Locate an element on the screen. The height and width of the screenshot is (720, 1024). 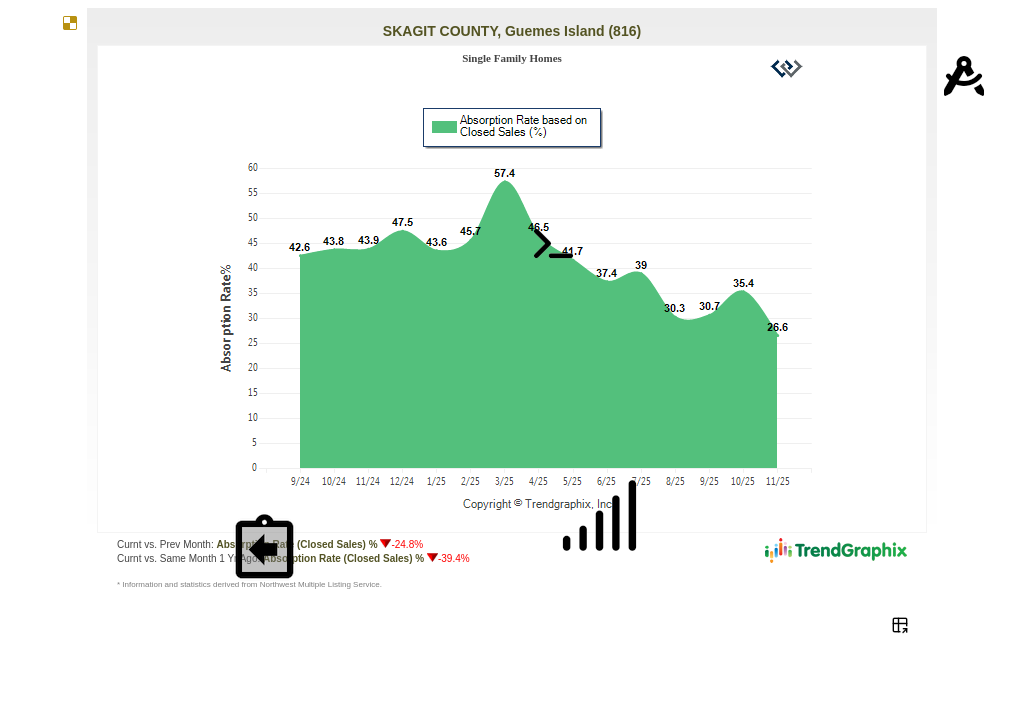
open the command line terminal is located at coordinates (553, 243).